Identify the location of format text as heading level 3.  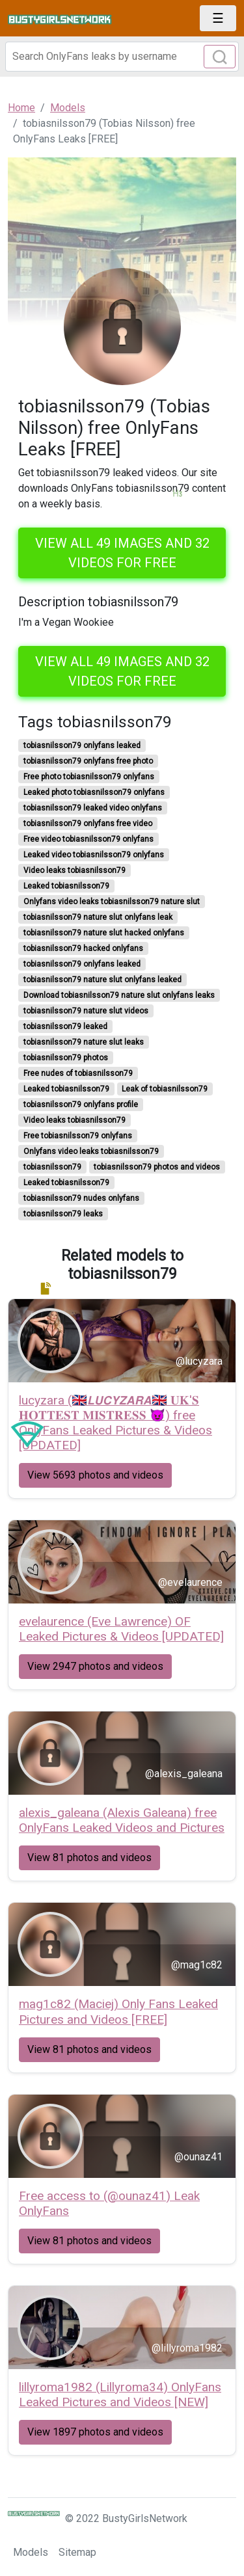
(178, 493).